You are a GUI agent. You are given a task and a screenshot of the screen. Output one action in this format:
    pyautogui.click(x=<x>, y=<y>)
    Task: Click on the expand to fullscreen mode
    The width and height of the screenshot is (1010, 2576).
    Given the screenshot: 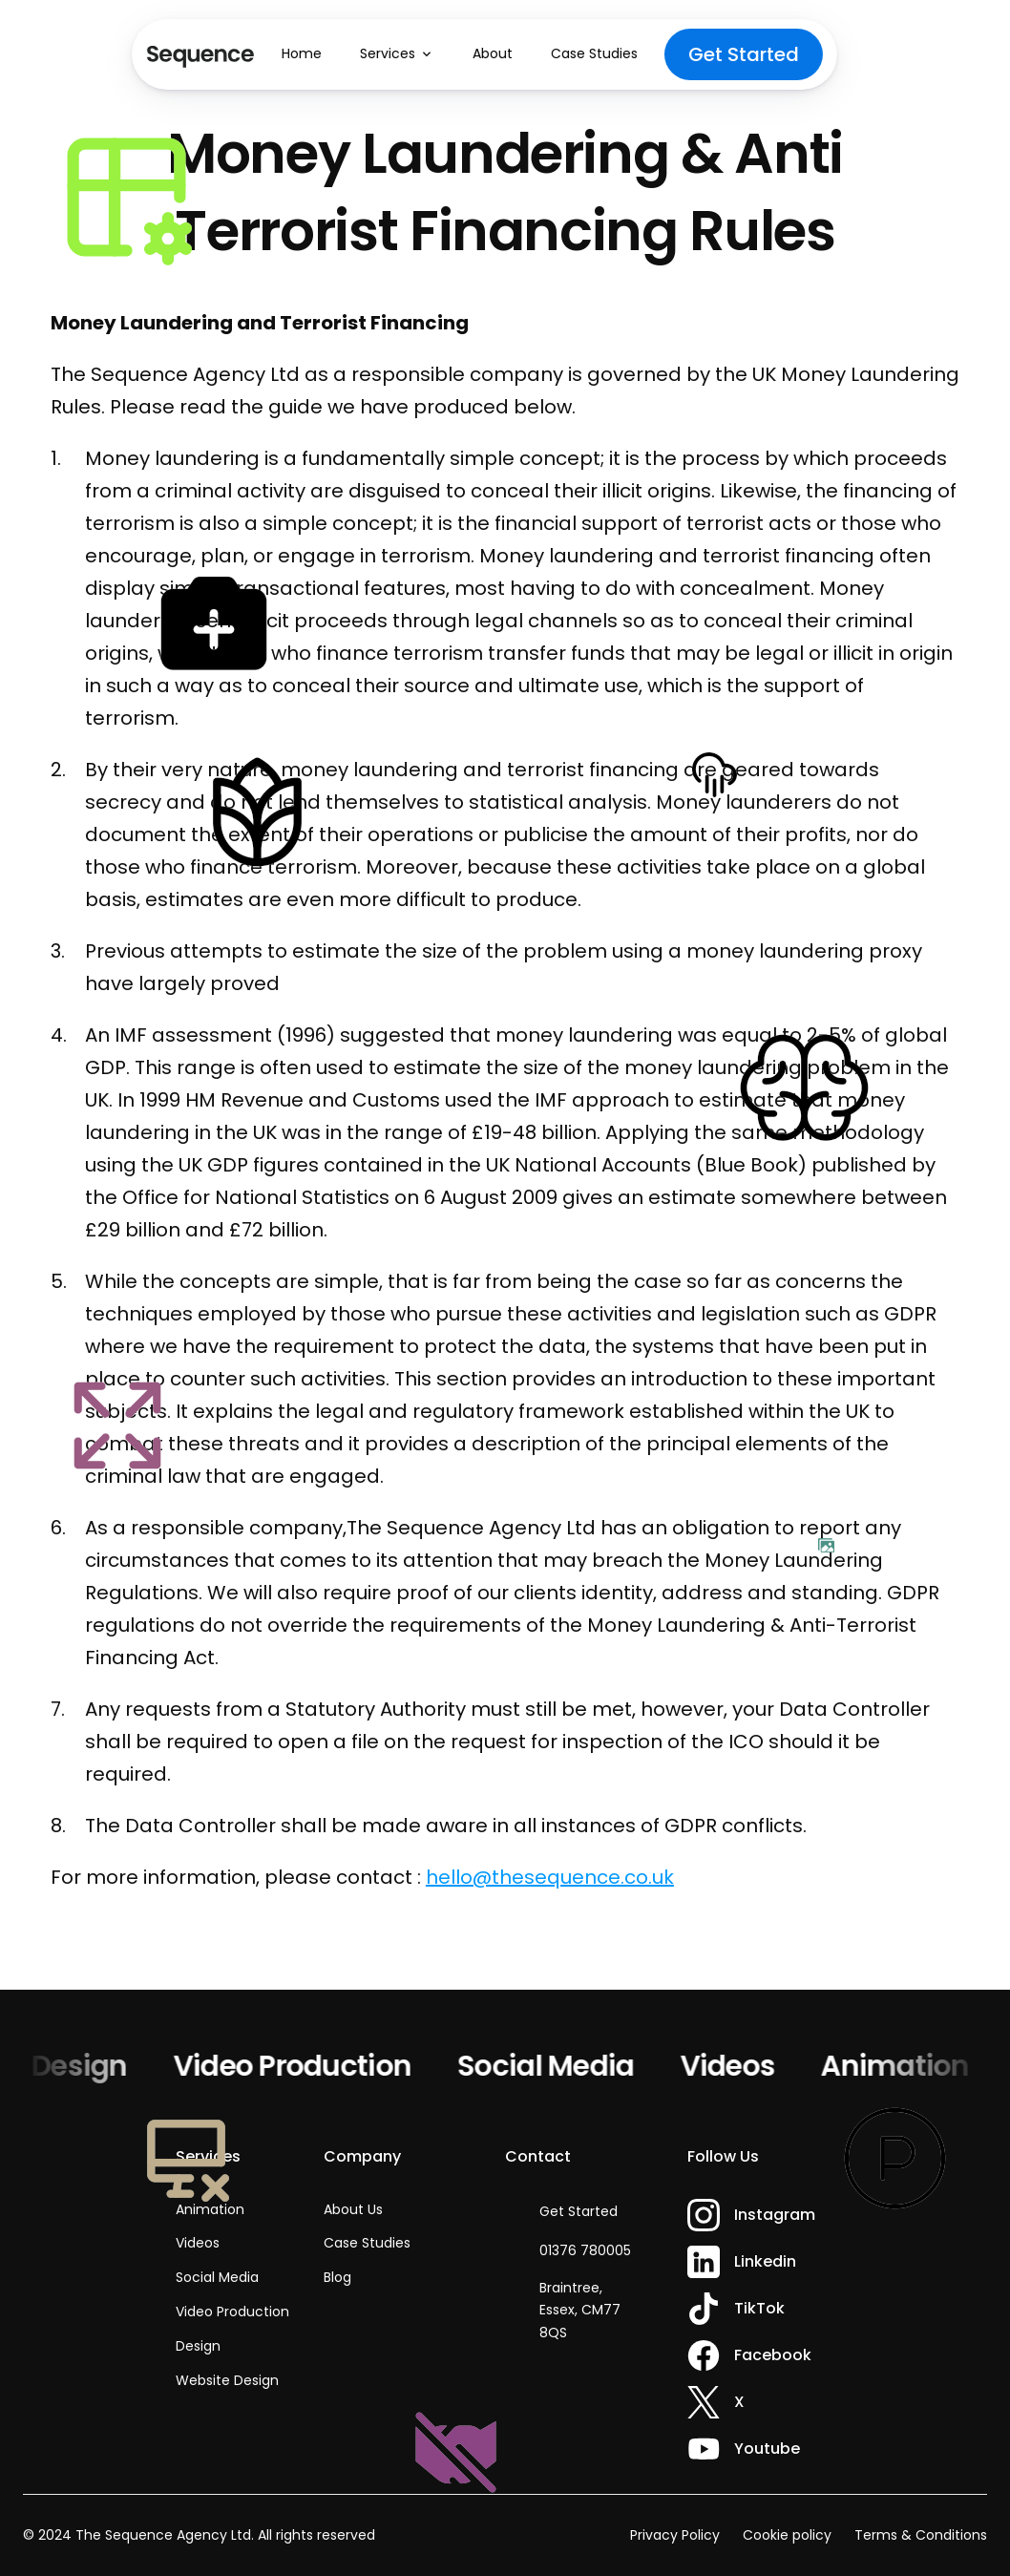 What is the action you would take?
    pyautogui.click(x=117, y=1425)
    